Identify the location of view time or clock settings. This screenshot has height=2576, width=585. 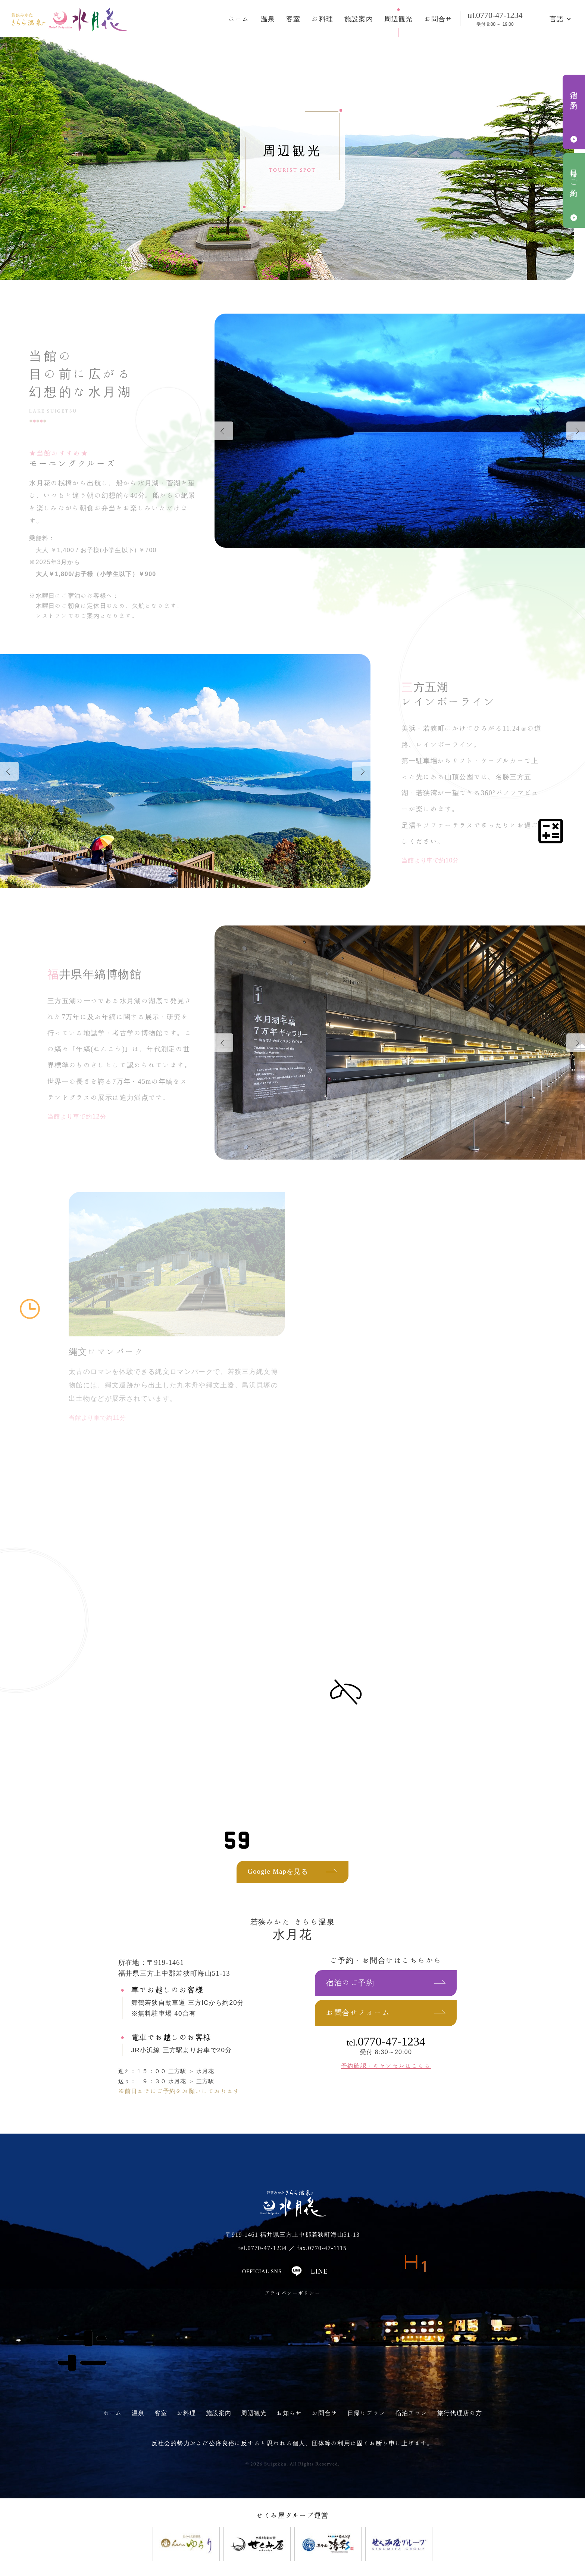
(30, 1309).